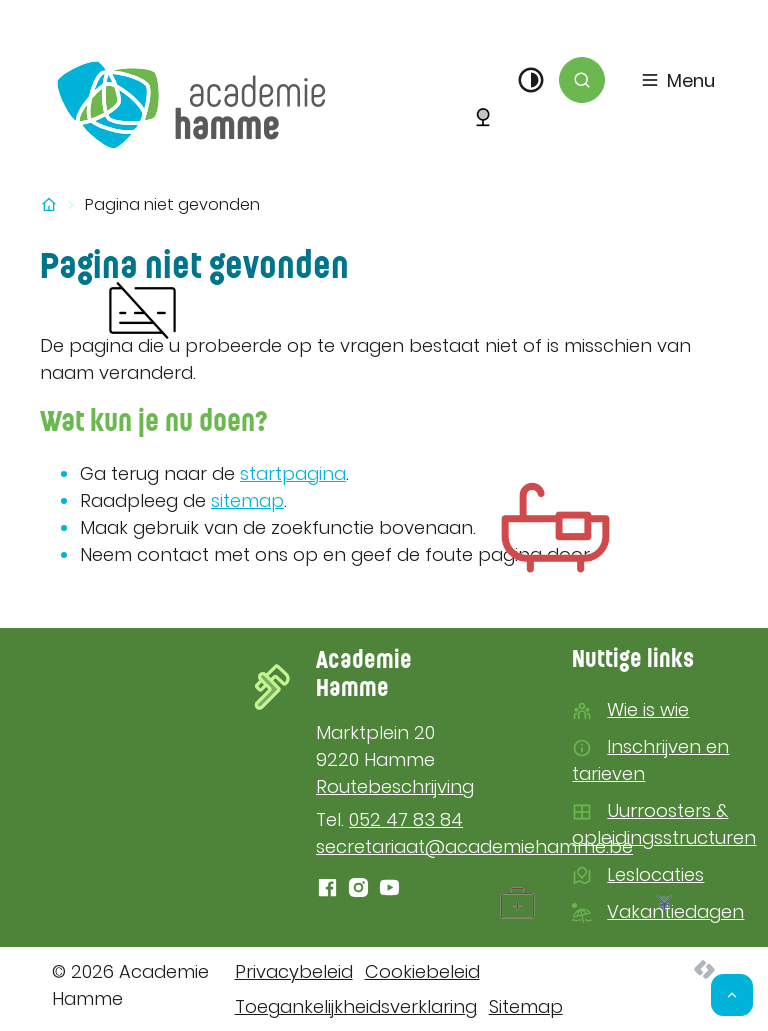 This screenshot has height=1031, width=768. What do you see at coordinates (270, 687) in the screenshot?
I see `access tools or settings` at bounding box center [270, 687].